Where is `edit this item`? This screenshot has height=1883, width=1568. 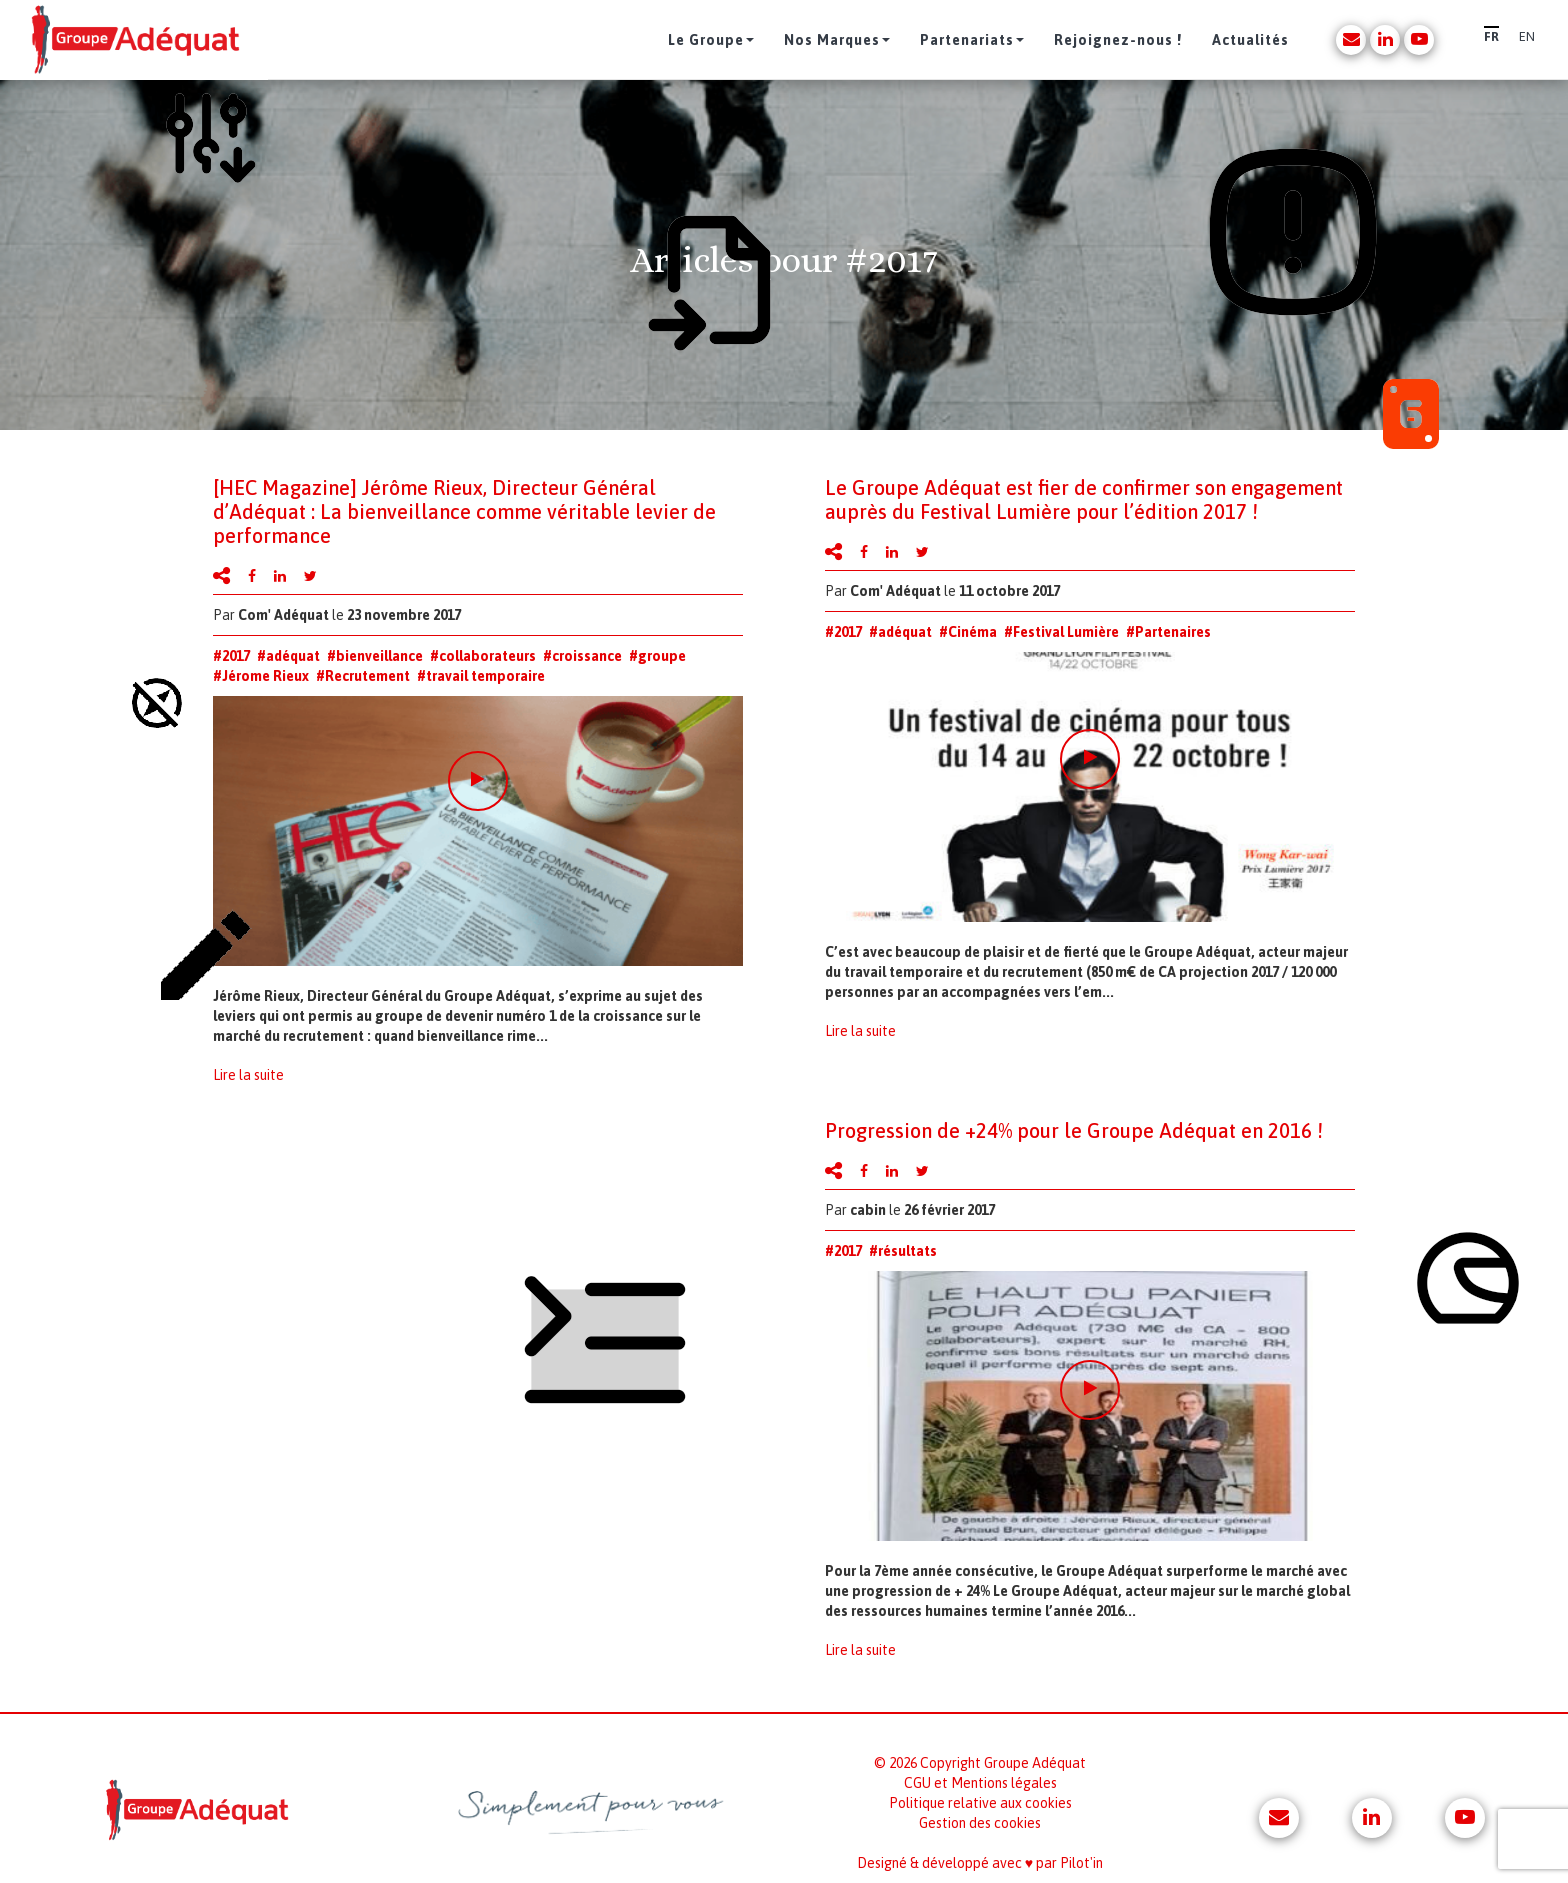 edit this item is located at coordinates (205, 956).